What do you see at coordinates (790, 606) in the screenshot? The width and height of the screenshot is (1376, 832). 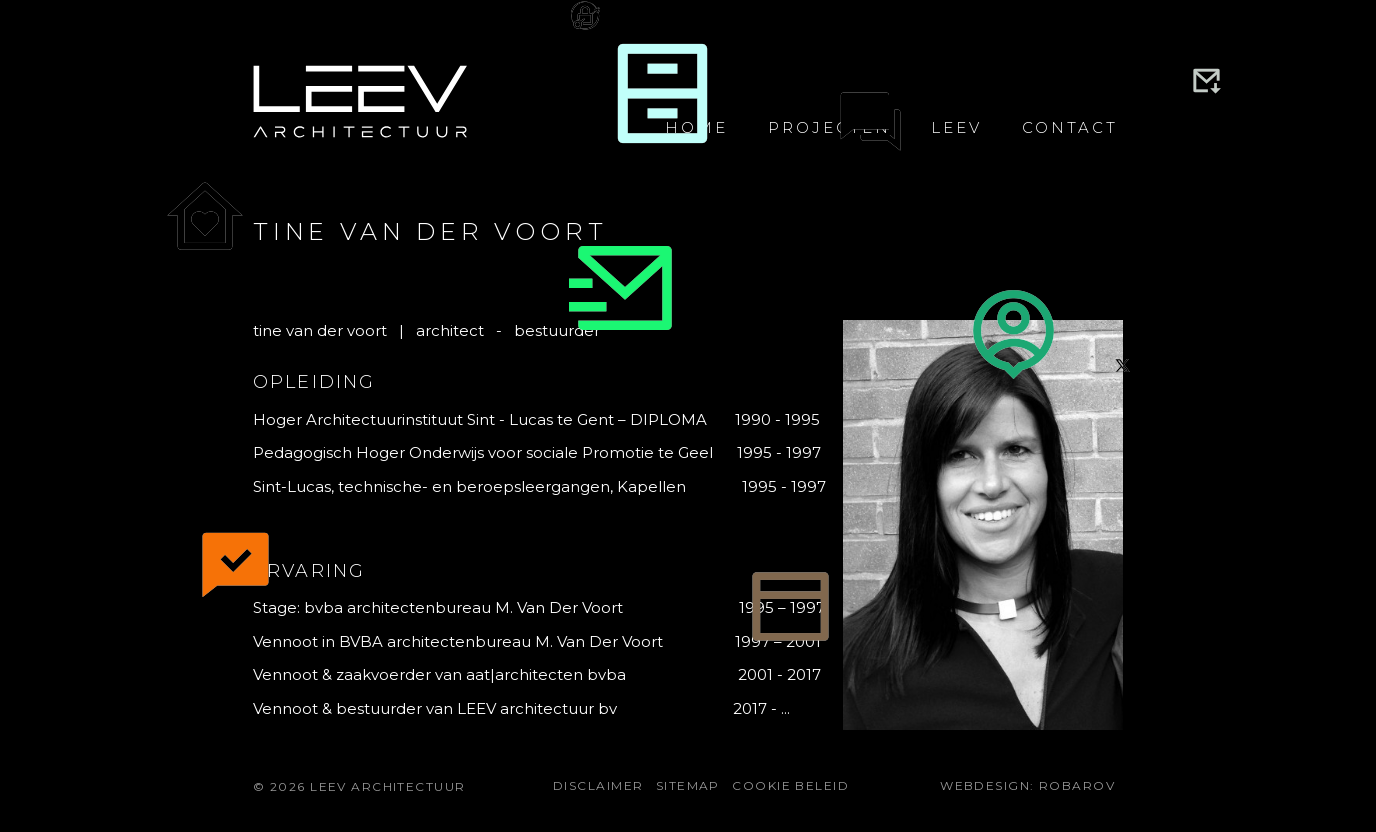 I see `switch to top panel layout` at bounding box center [790, 606].